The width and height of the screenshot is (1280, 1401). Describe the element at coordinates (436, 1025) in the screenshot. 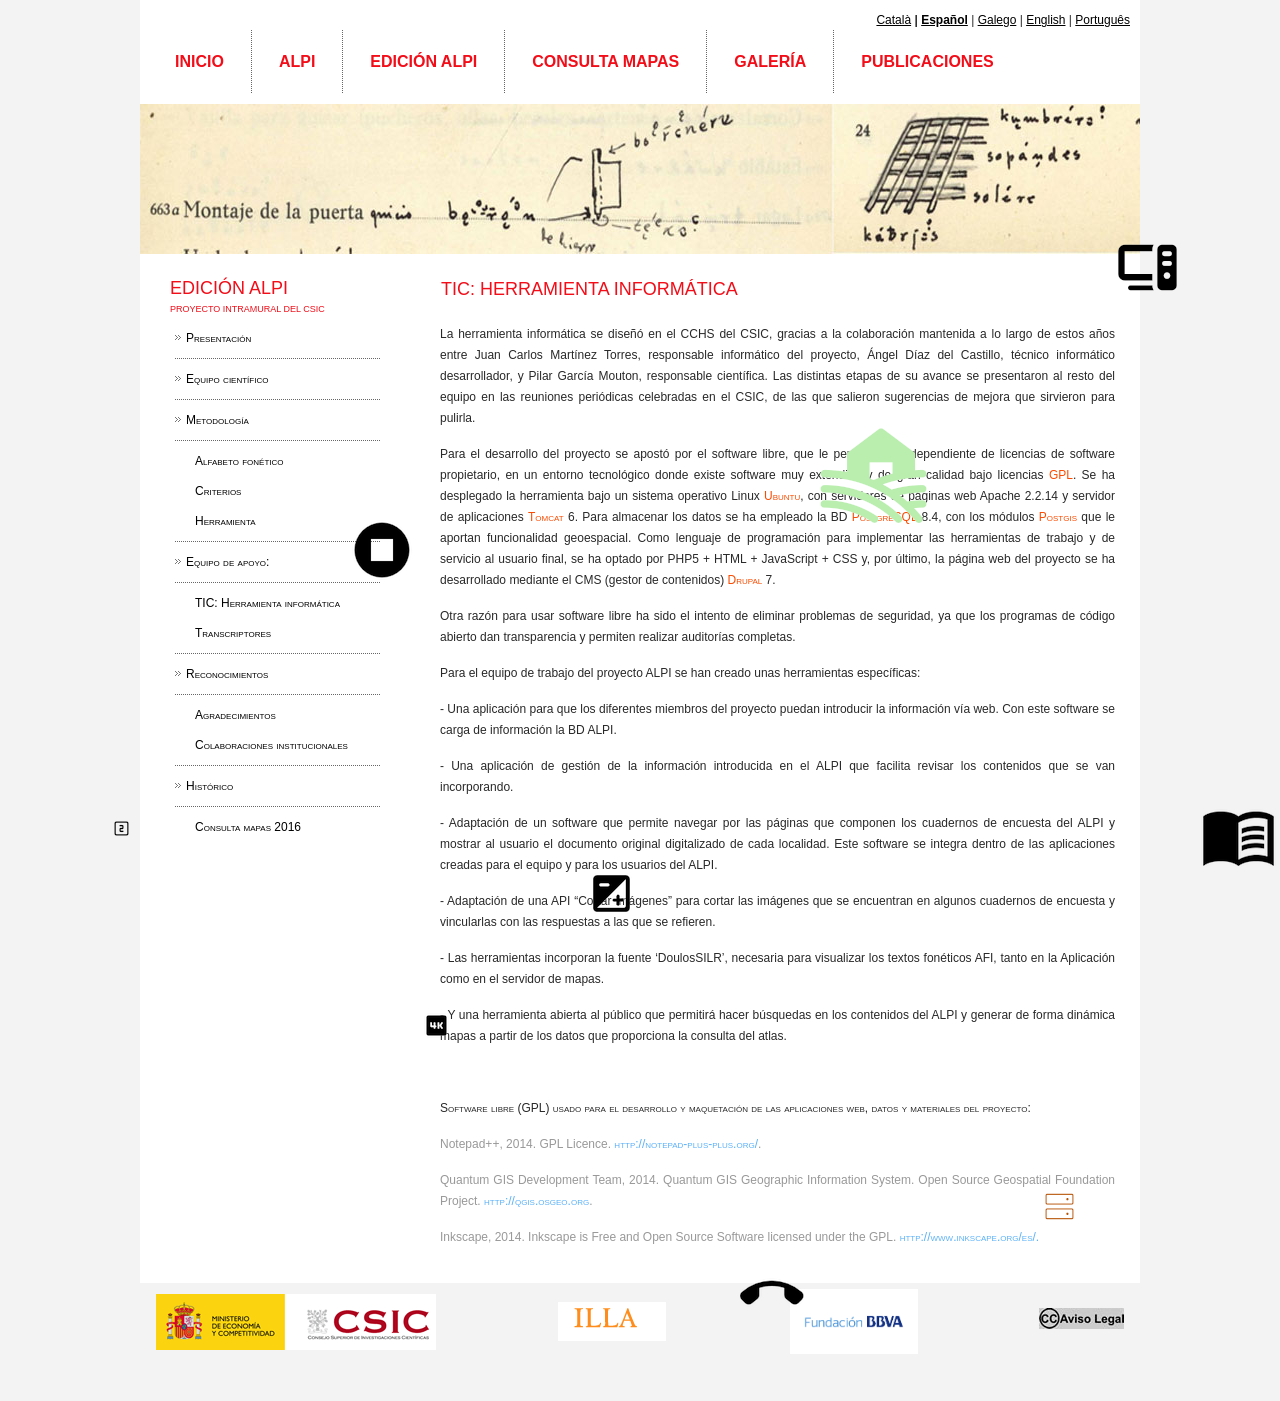

I see `indicates 4K video quality is available` at that location.